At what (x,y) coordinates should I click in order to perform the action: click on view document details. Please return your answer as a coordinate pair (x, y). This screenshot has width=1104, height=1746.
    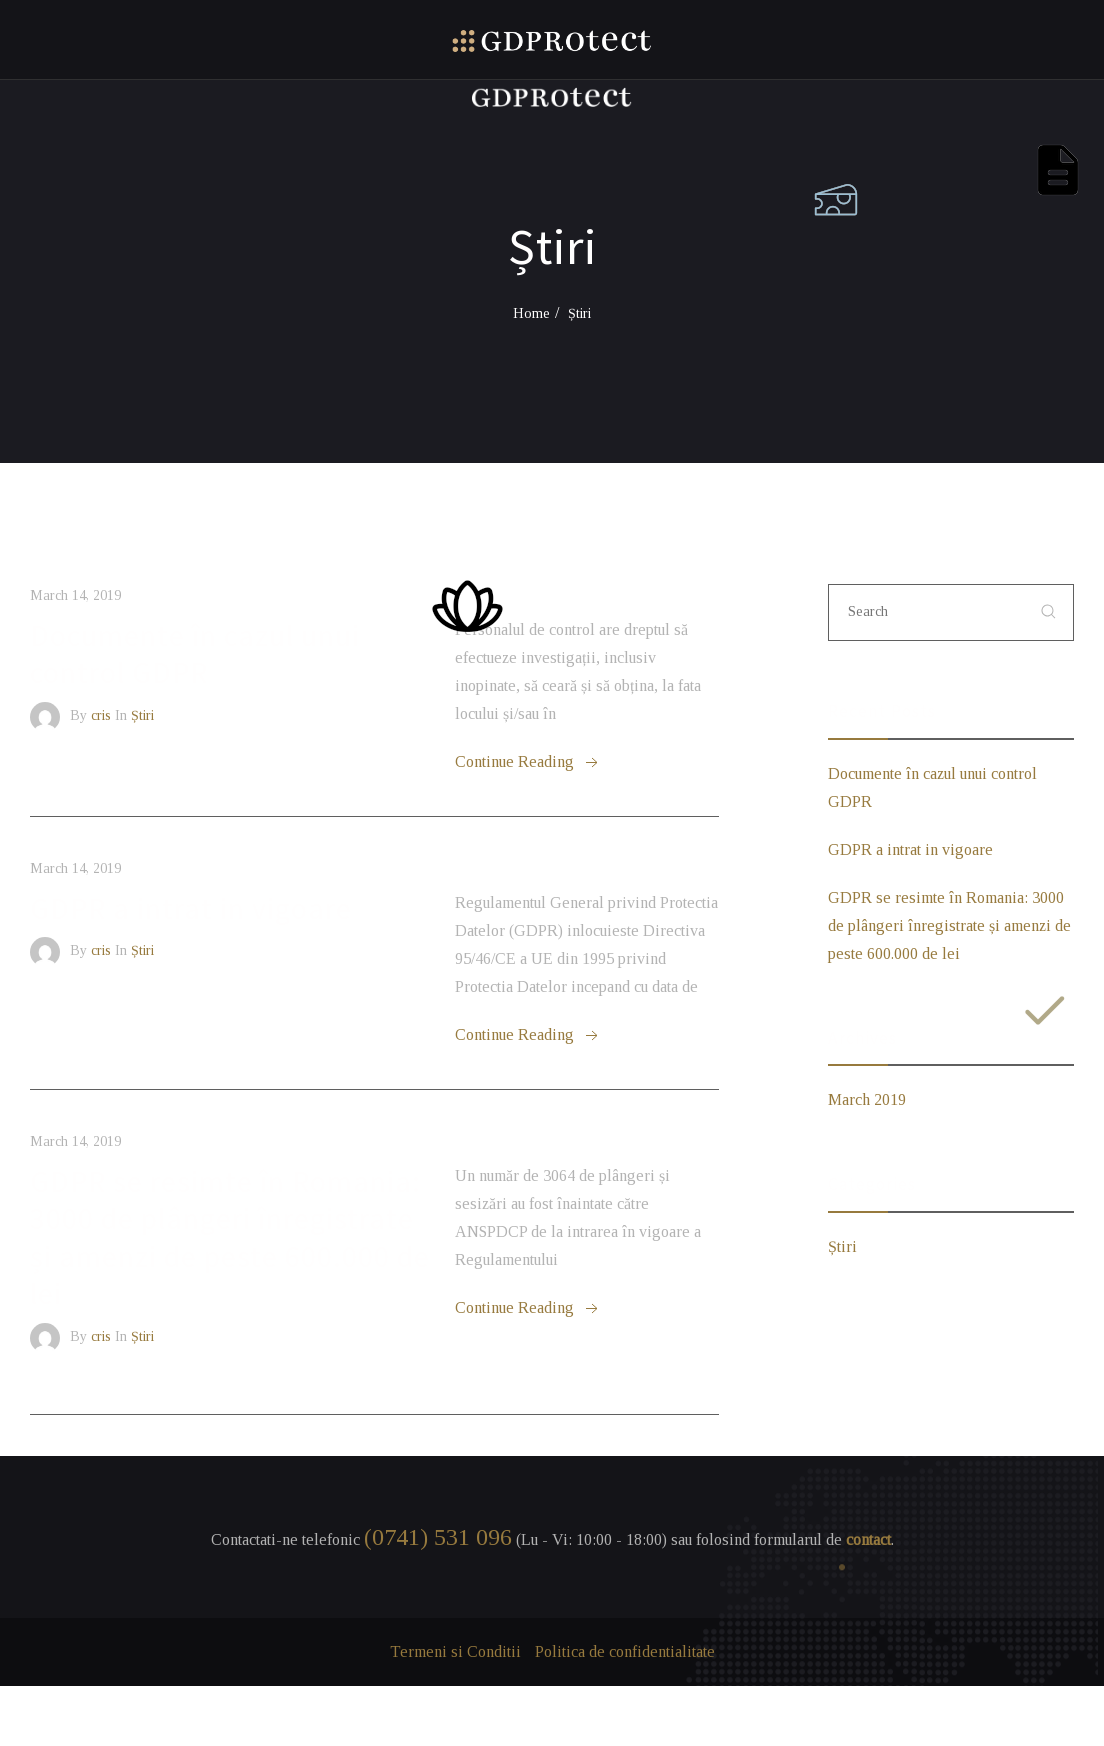
    Looking at the image, I should click on (1058, 170).